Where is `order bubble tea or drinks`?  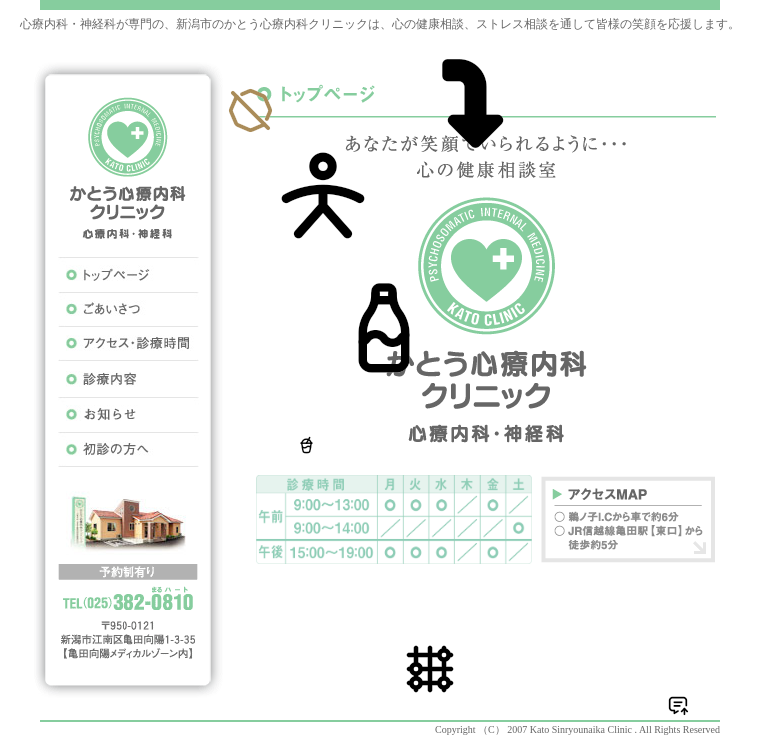 order bubble tea or drinks is located at coordinates (306, 445).